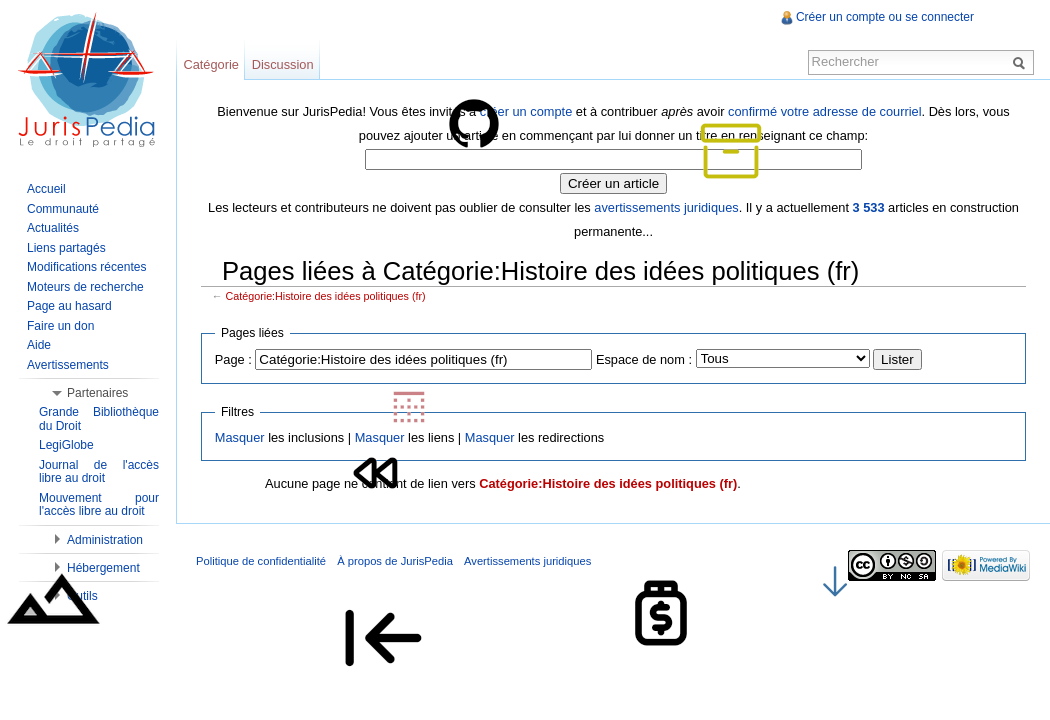 This screenshot has width=1050, height=720. Describe the element at coordinates (409, 407) in the screenshot. I see `apply border to top edge of selection` at that location.